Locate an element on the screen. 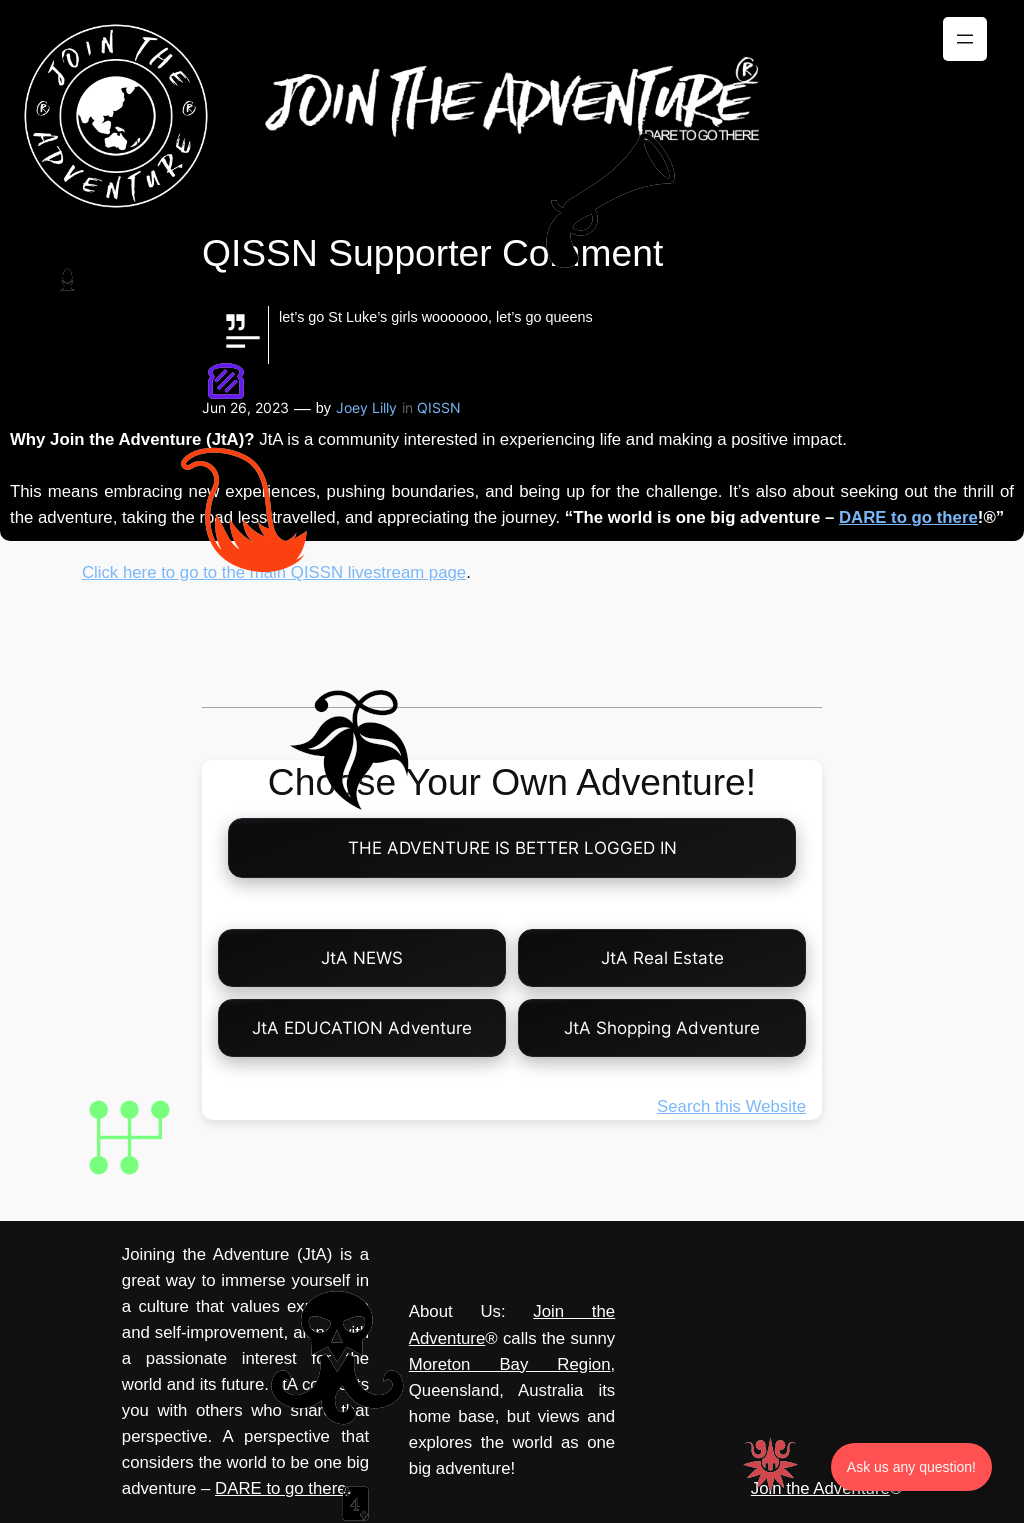 This screenshot has width=1024, height=1523. select cthulhu or eldritch horror faction is located at coordinates (337, 1358).